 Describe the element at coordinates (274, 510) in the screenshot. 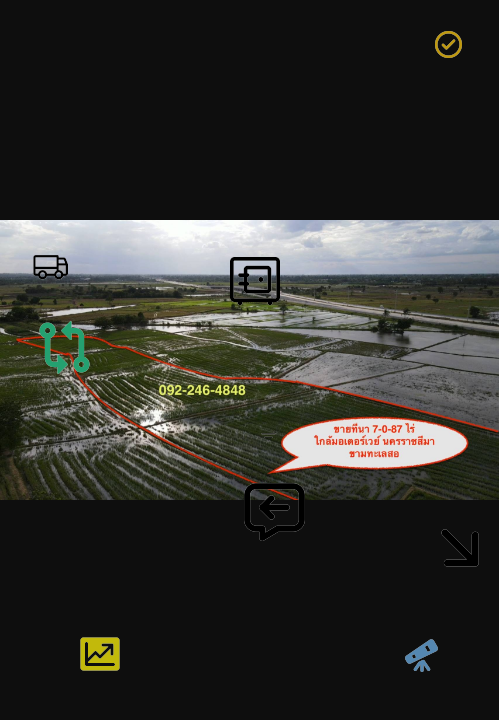

I see `reply to a message` at that location.